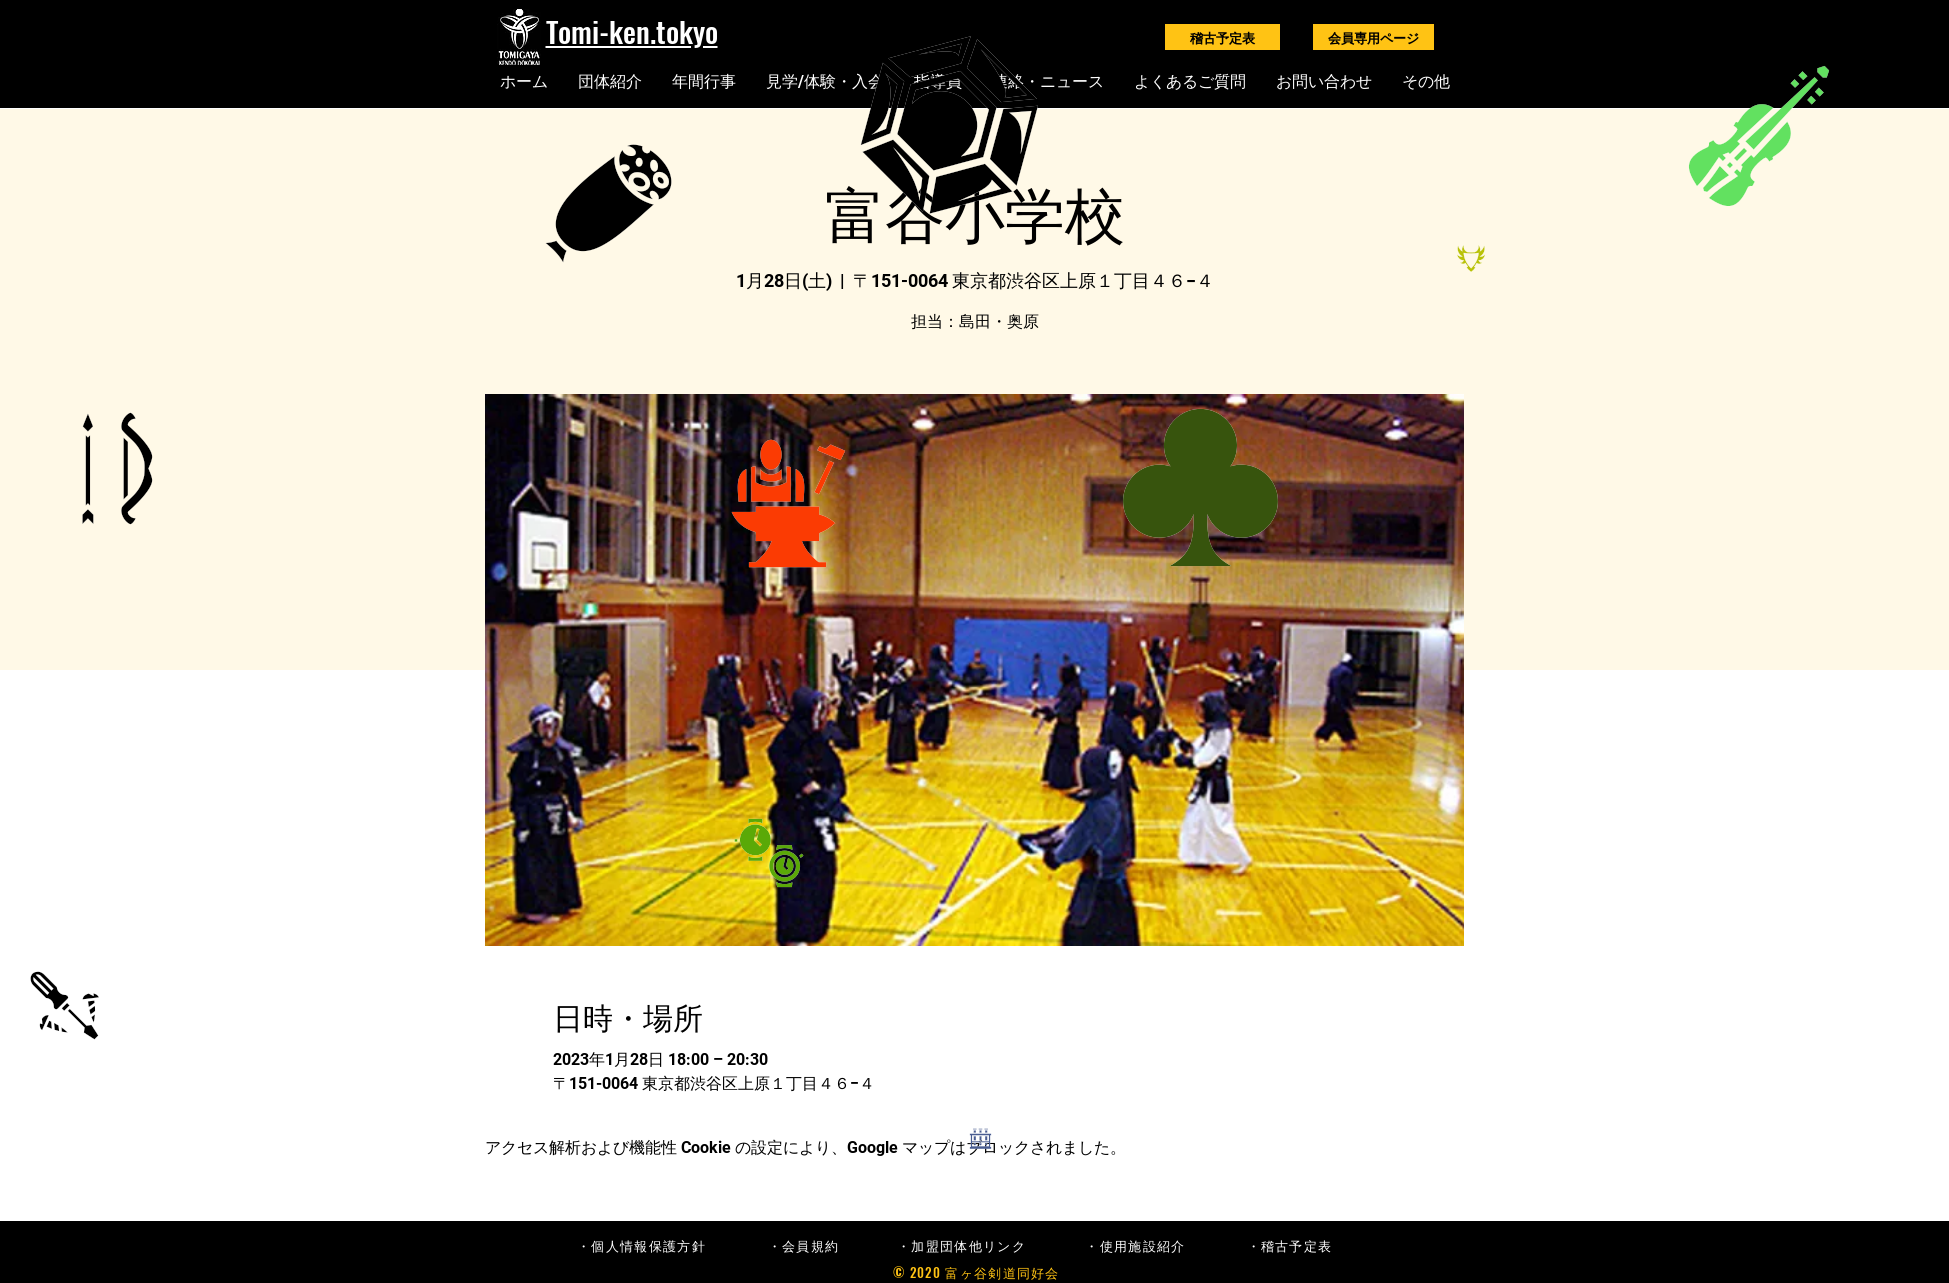 The image size is (1949, 1283). I want to click on access laboratory or science features, so click(980, 1138).